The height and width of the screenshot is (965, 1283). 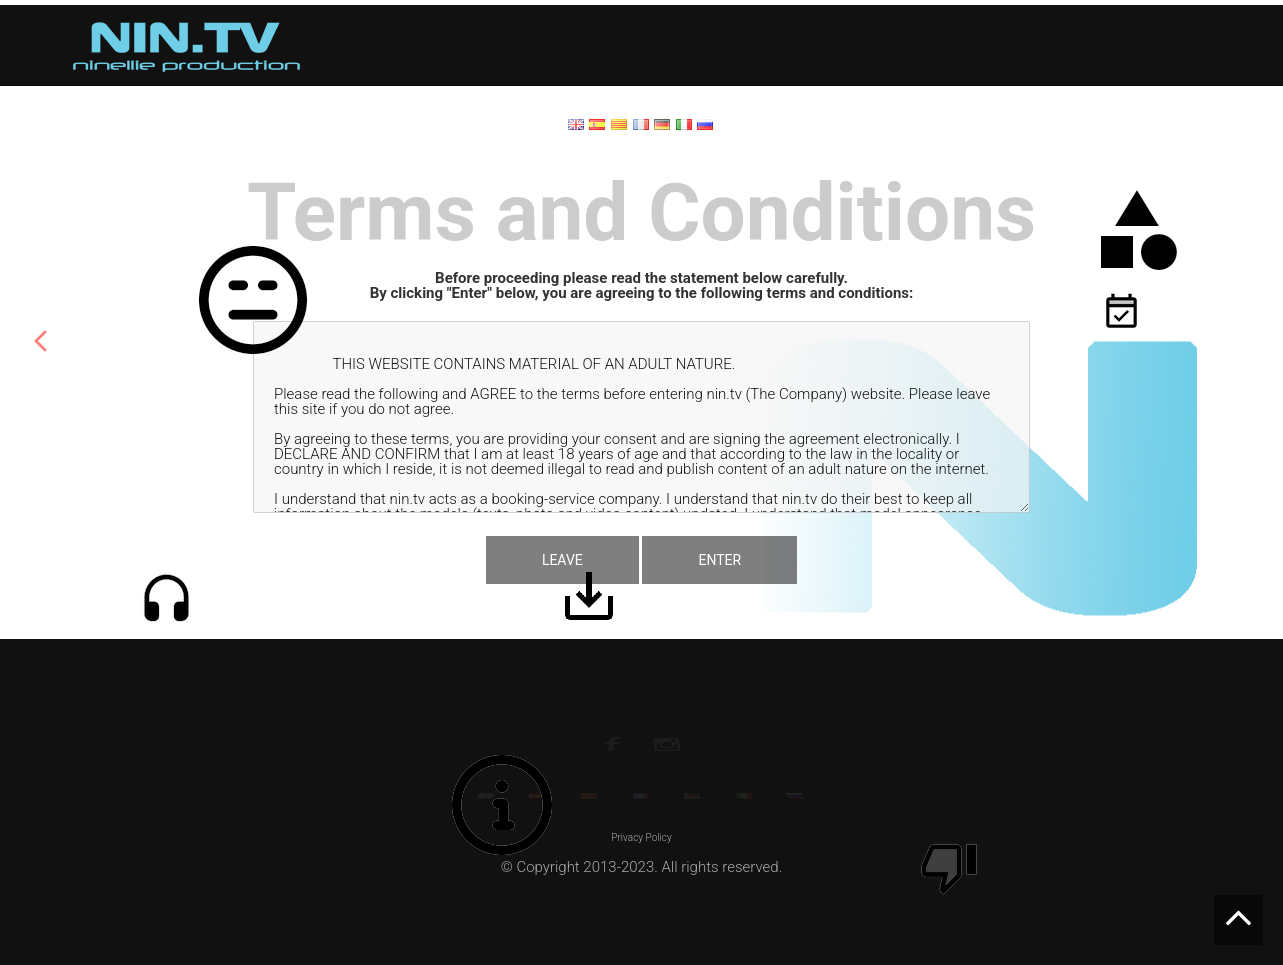 What do you see at coordinates (42, 341) in the screenshot?
I see `go back to the previous screen` at bounding box center [42, 341].